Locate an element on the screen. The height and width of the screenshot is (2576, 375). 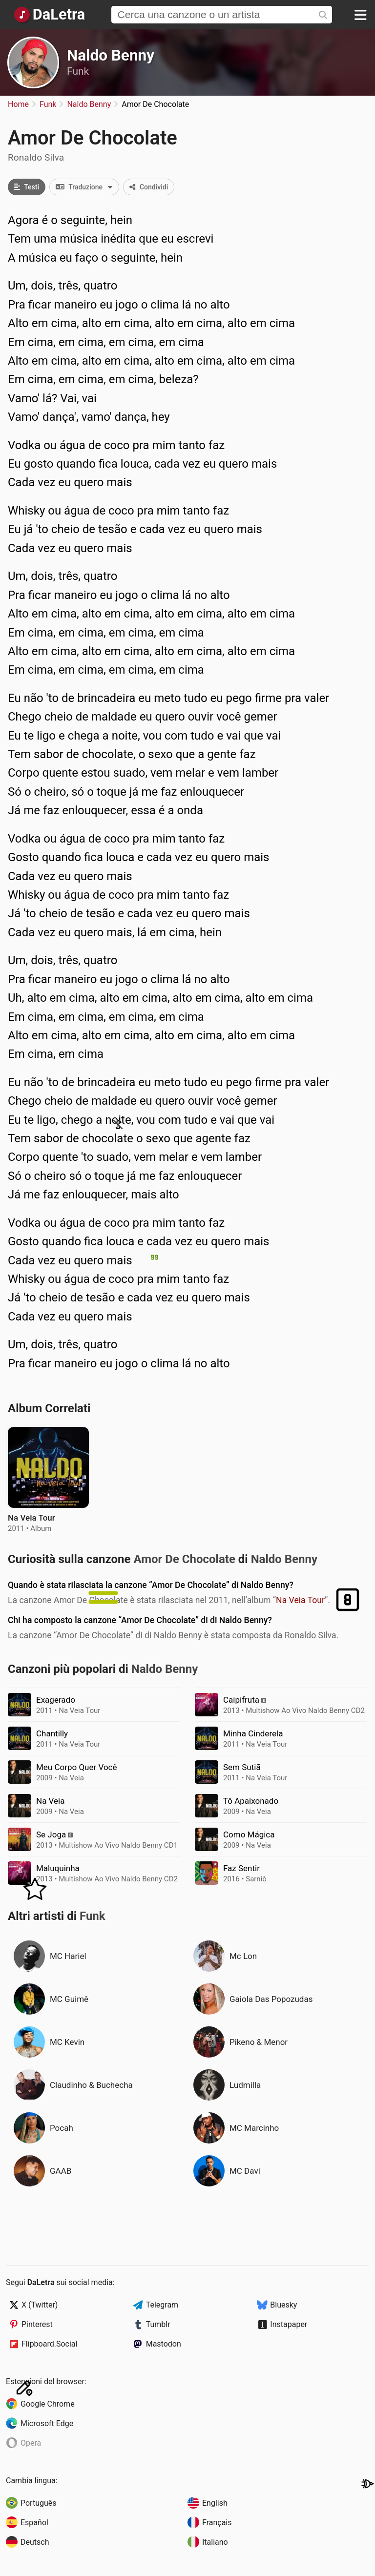
indicates 99 or more unread notifications is located at coordinates (154, 1257).